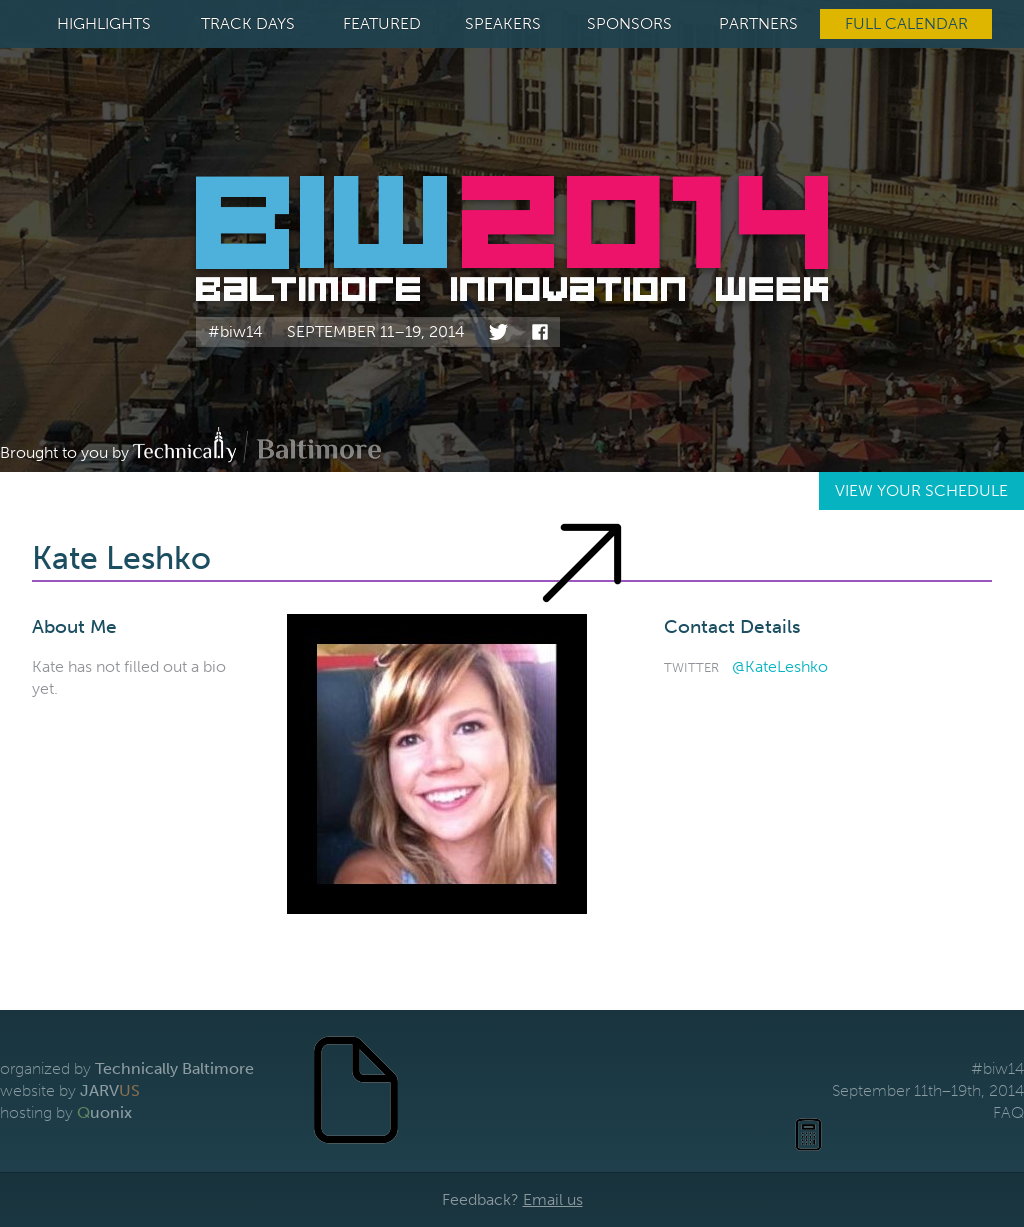 Image resolution: width=1024 pixels, height=1227 pixels. What do you see at coordinates (808, 1134) in the screenshot?
I see `open the calculator app` at bounding box center [808, 1134].